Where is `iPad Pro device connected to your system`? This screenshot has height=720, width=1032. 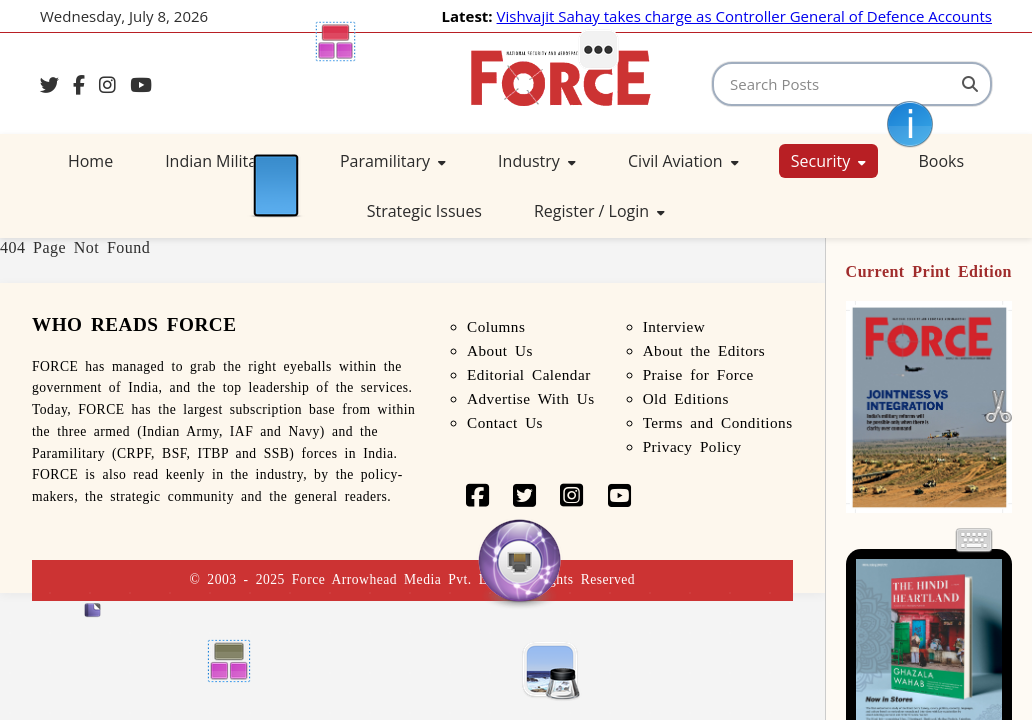 iPad Pro device connected to your system is located at coordinates (276, 186).